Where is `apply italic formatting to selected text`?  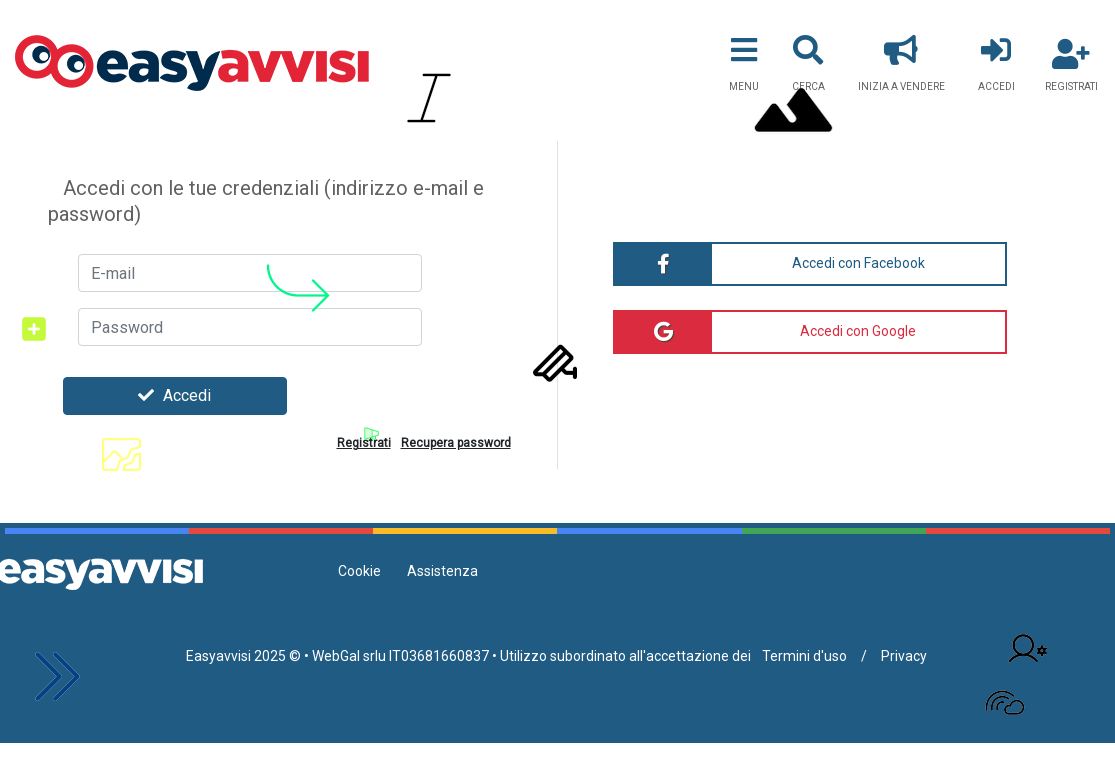 apply italic formatting to selected text is located at coordinates (429, 98).